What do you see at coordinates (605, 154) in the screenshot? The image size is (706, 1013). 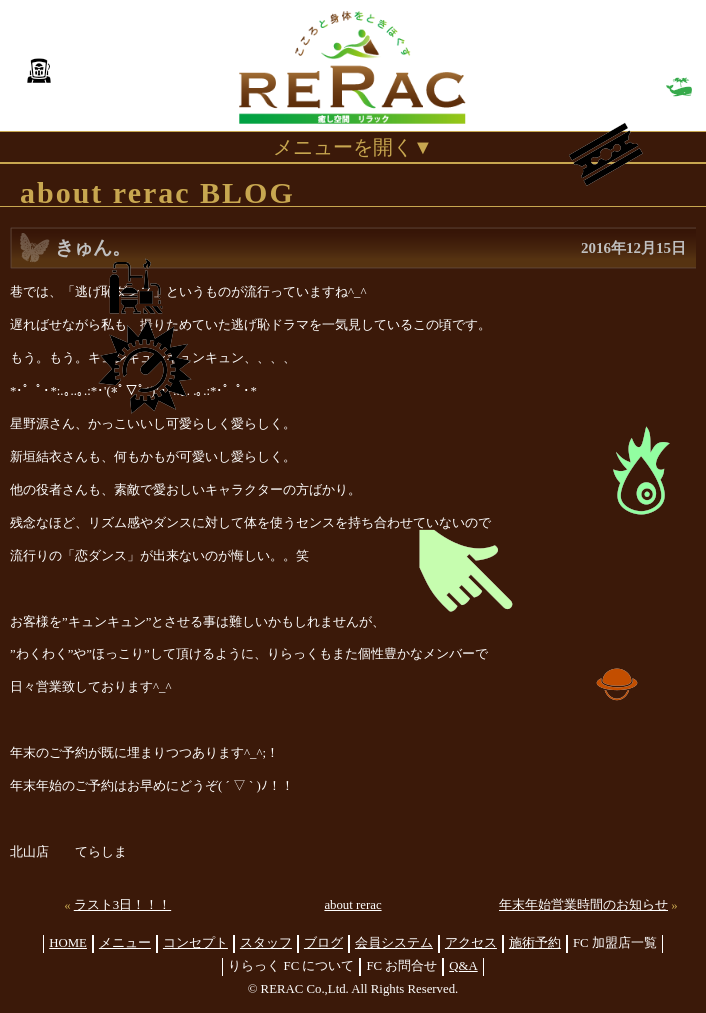 I see `razor blade tool or cutting implement` at bounding box center [605, 154].